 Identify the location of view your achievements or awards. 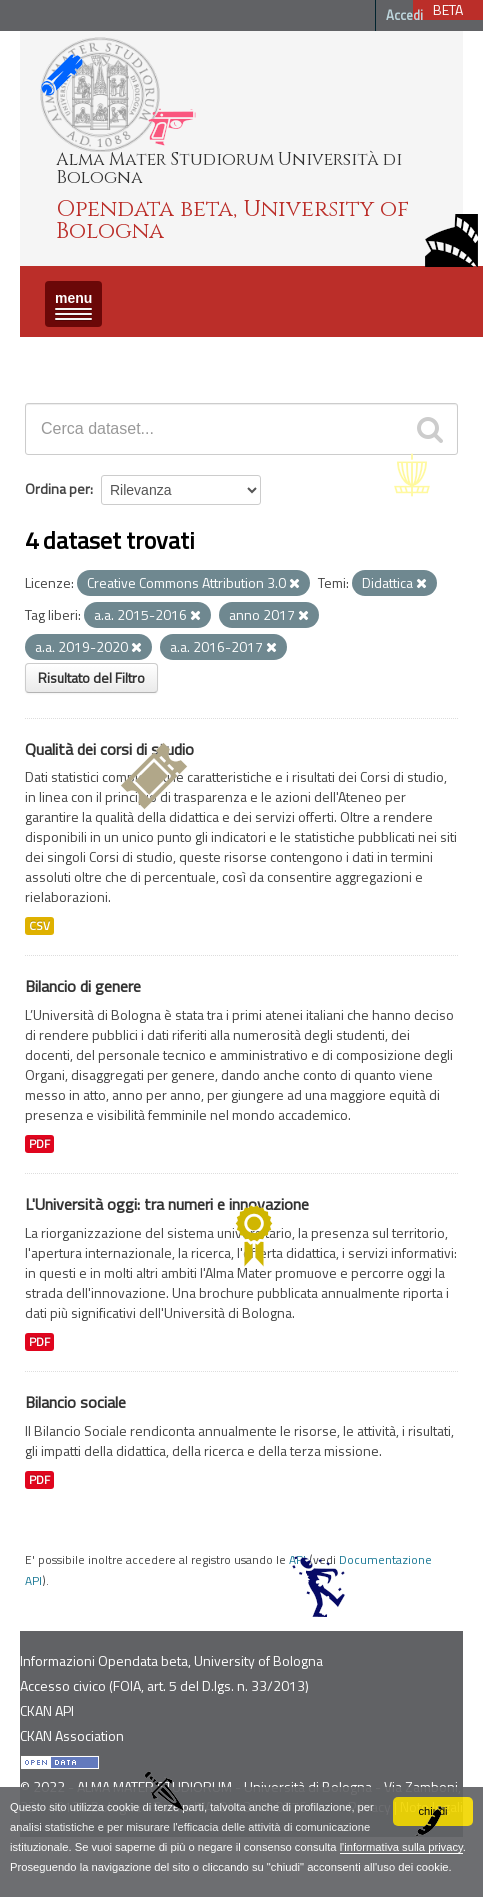
(254, 1236).